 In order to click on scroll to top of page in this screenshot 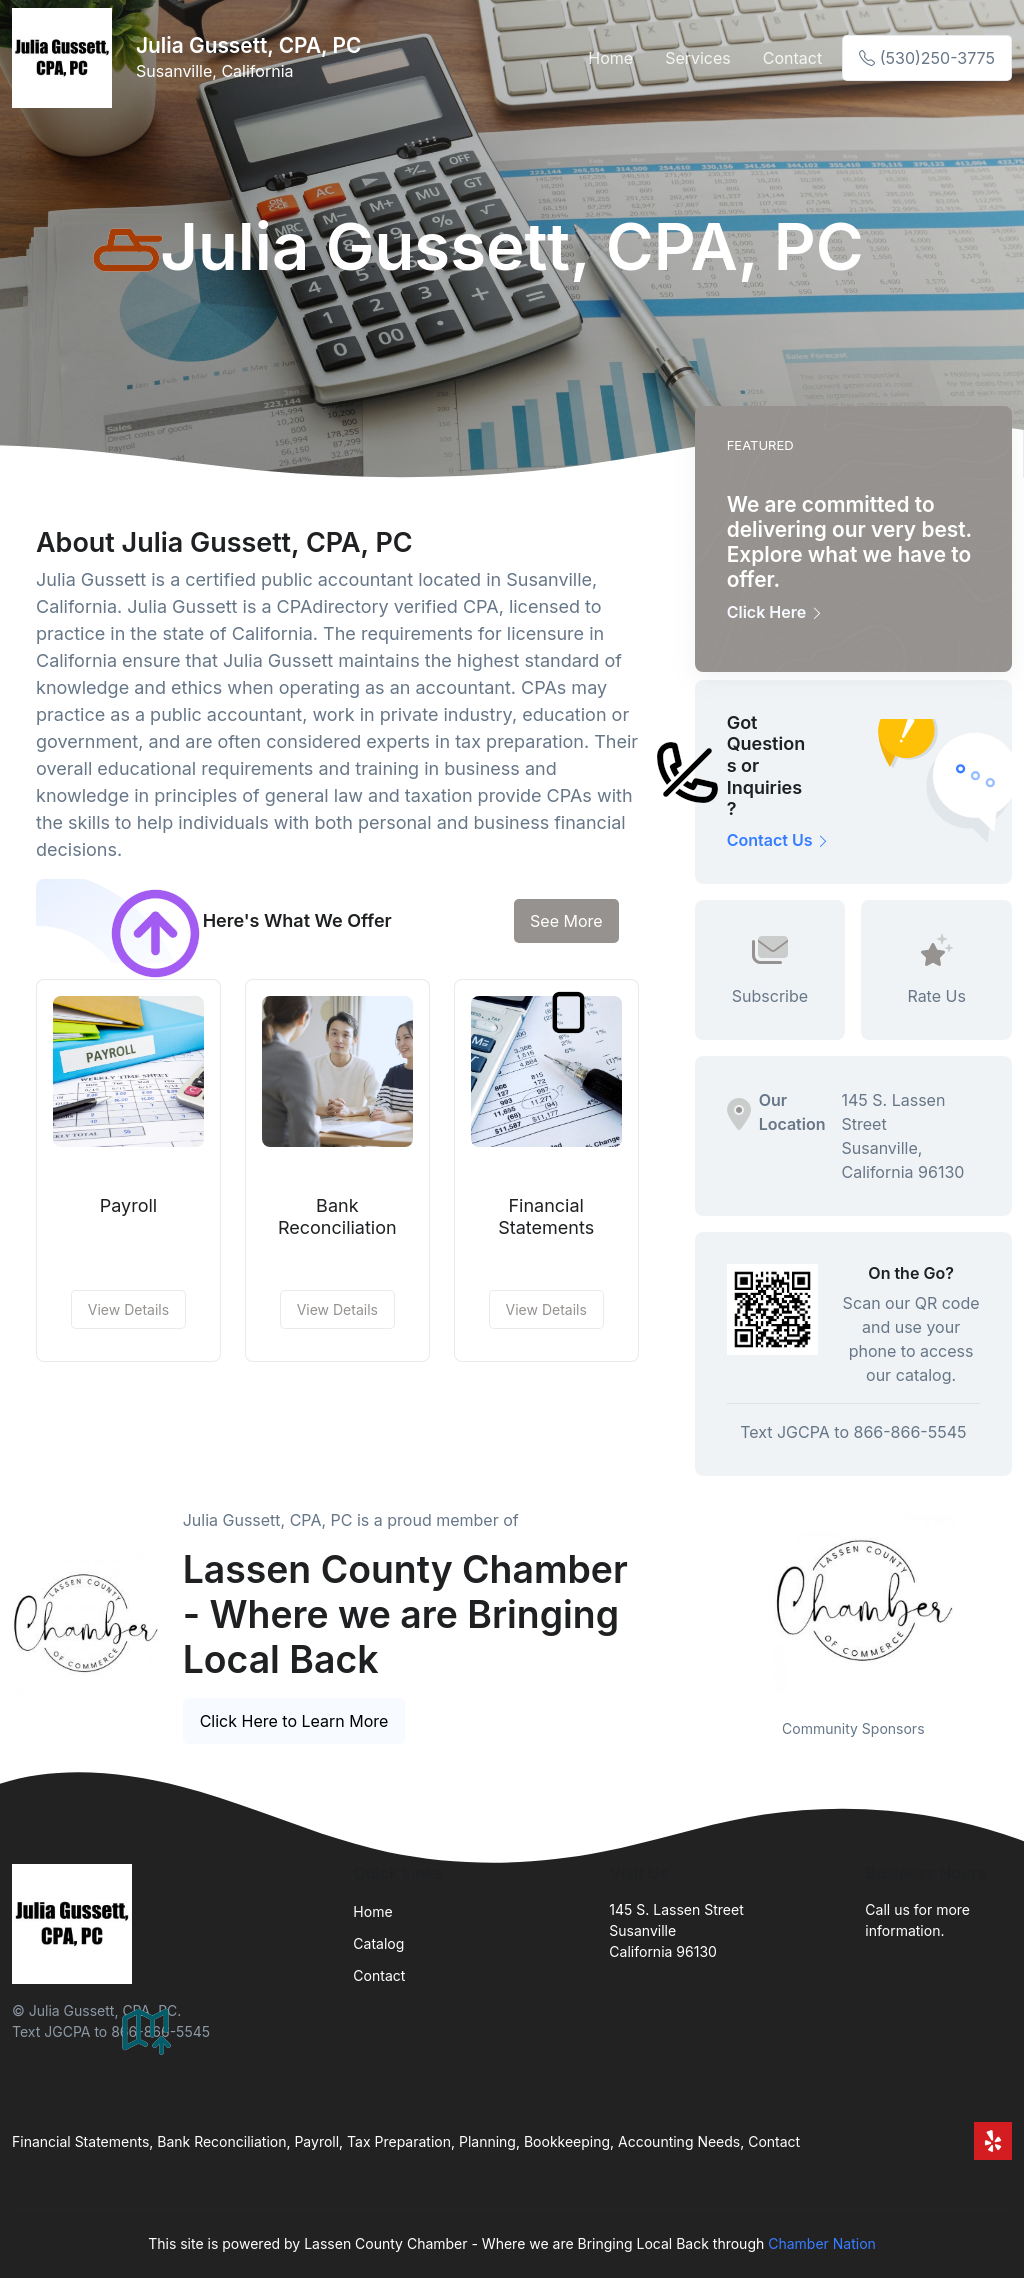, I will do `click(155, 933)`.